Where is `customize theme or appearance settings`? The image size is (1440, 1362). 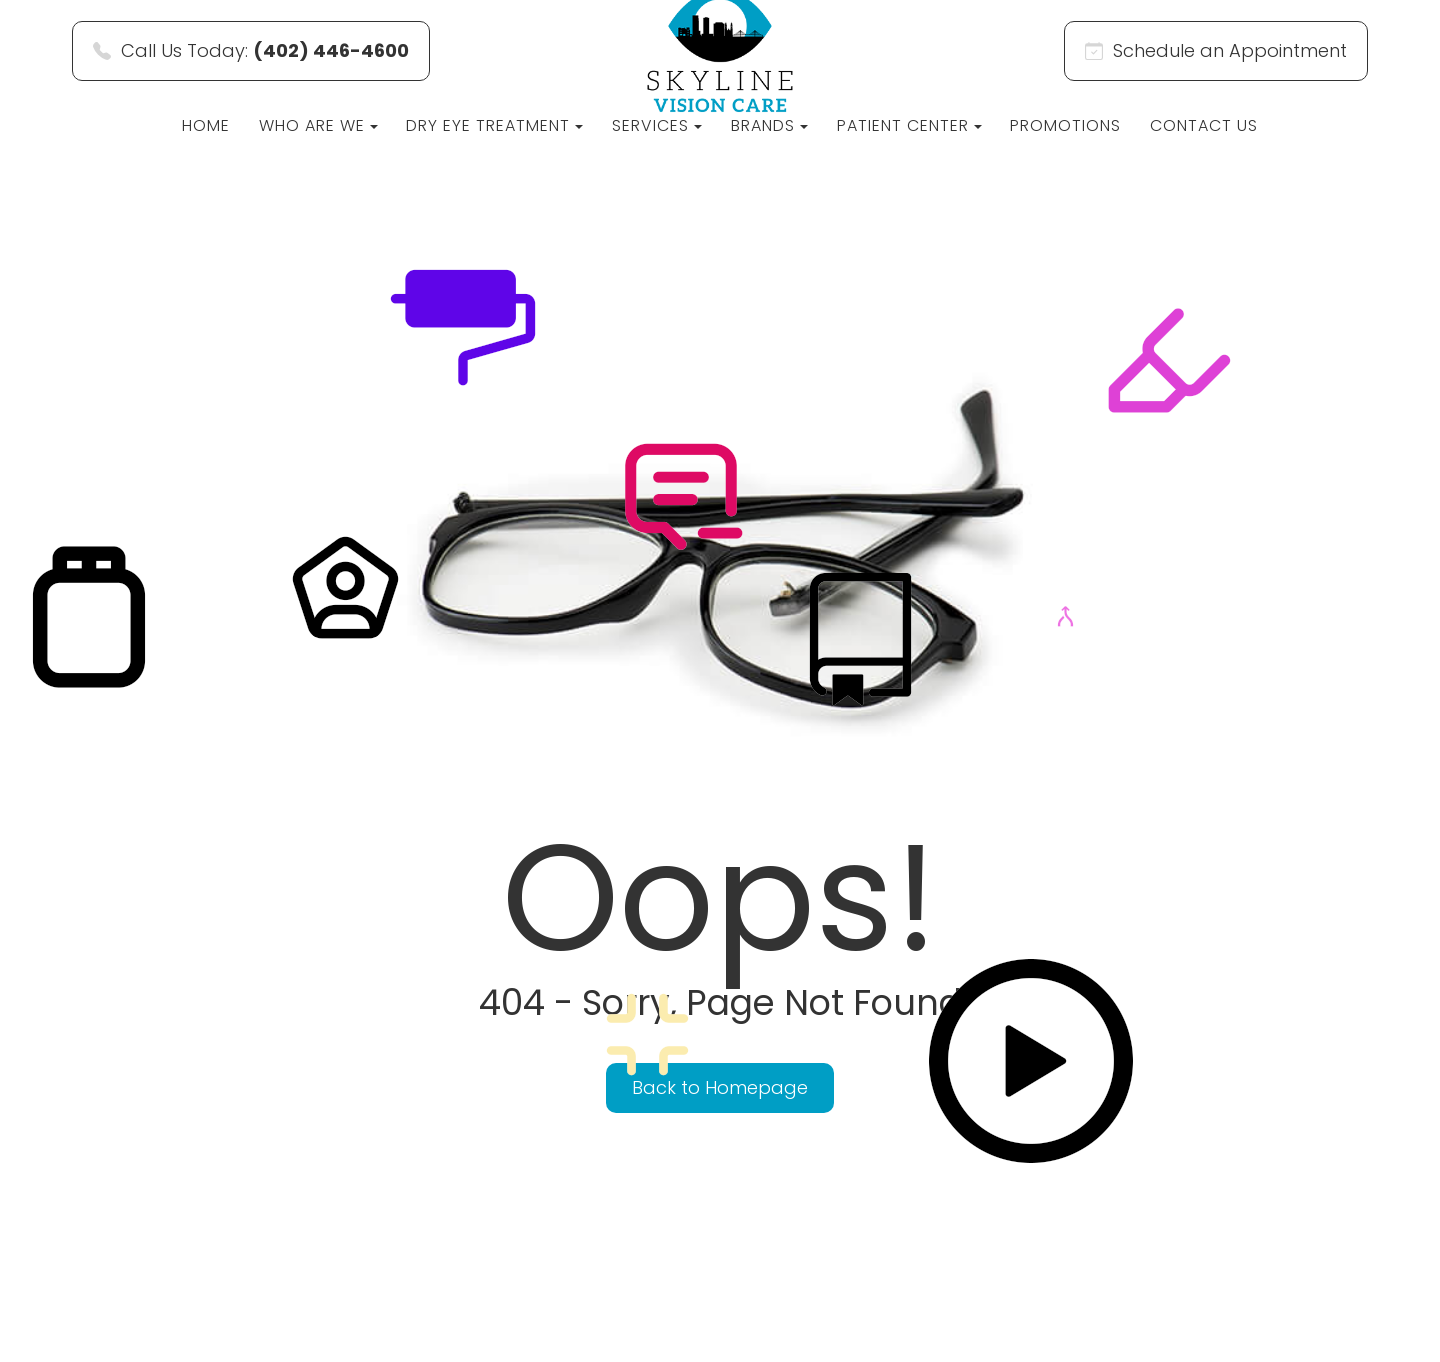
customize theme or appearance settings is located at coordinates (463, 318).